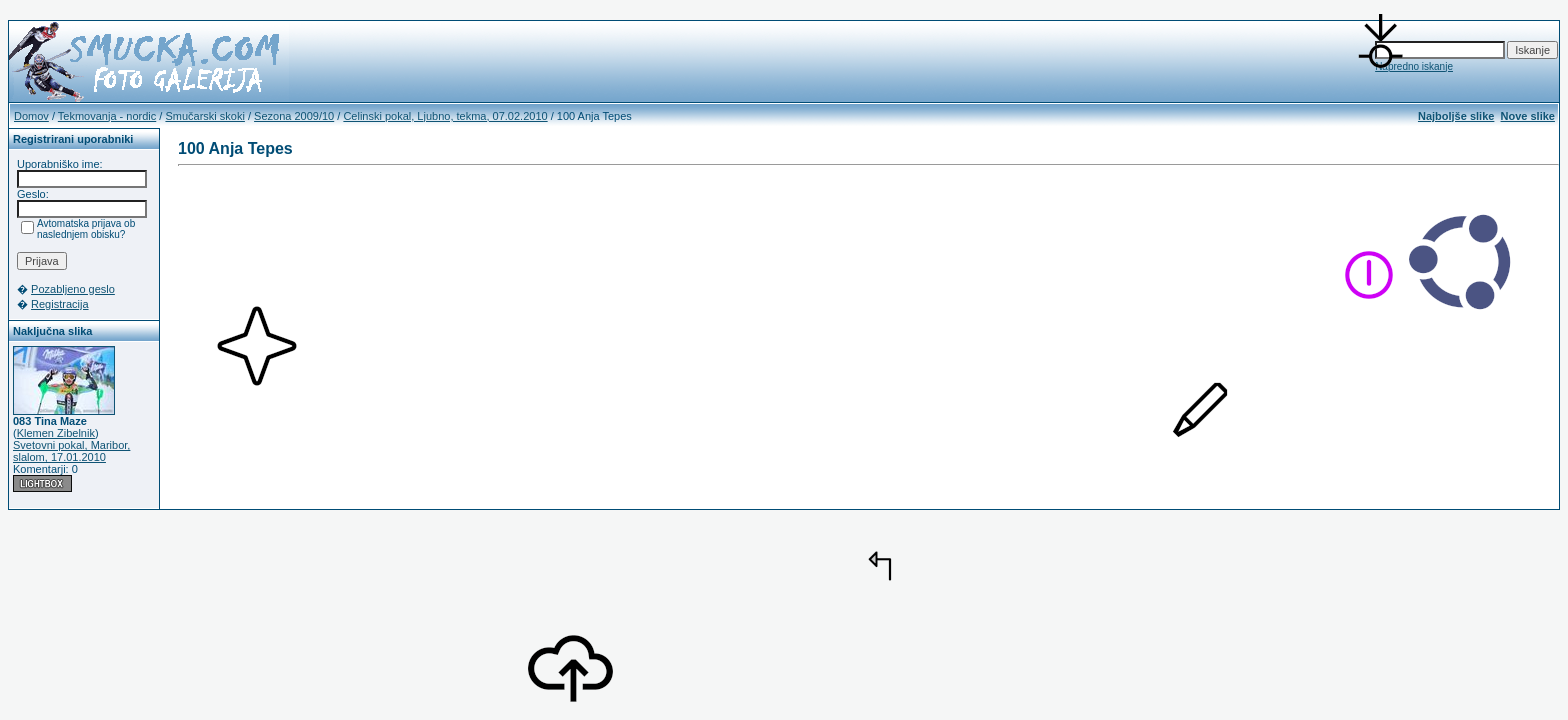 This screenshot has height=720, width=1568. What do you see at coordinates (1463, 262) in the screenshot?
I see `open ubuntu terminal` at bounding box center [1463, 262].